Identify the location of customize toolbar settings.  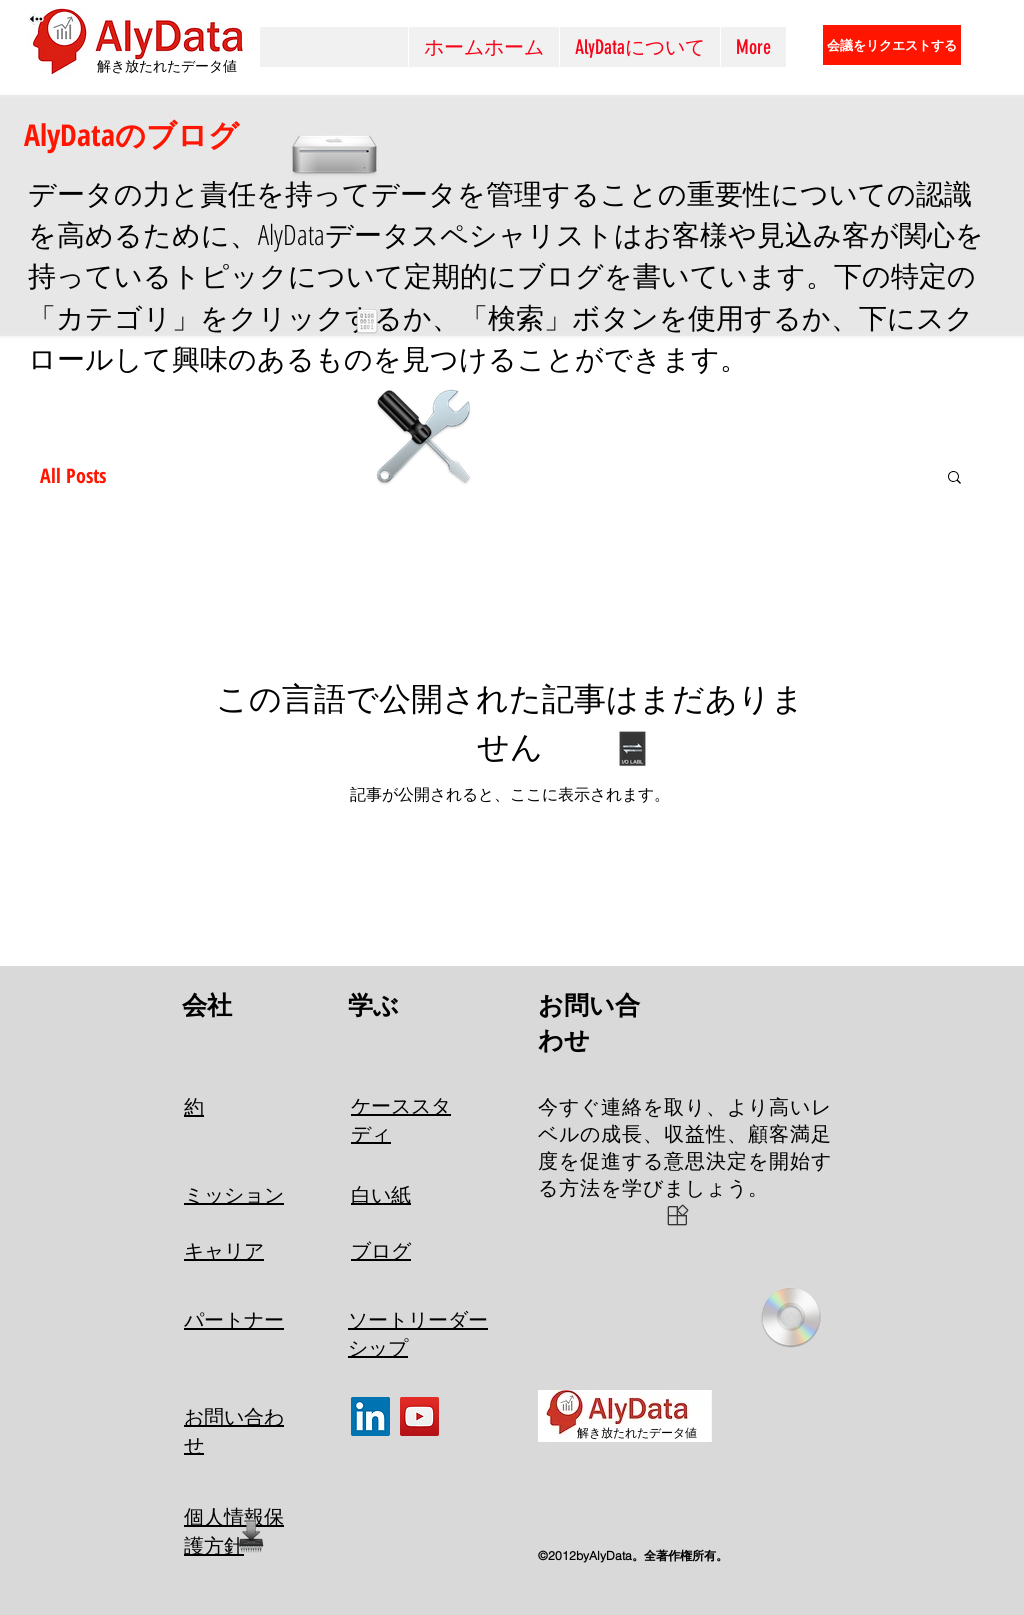
(423, 437).